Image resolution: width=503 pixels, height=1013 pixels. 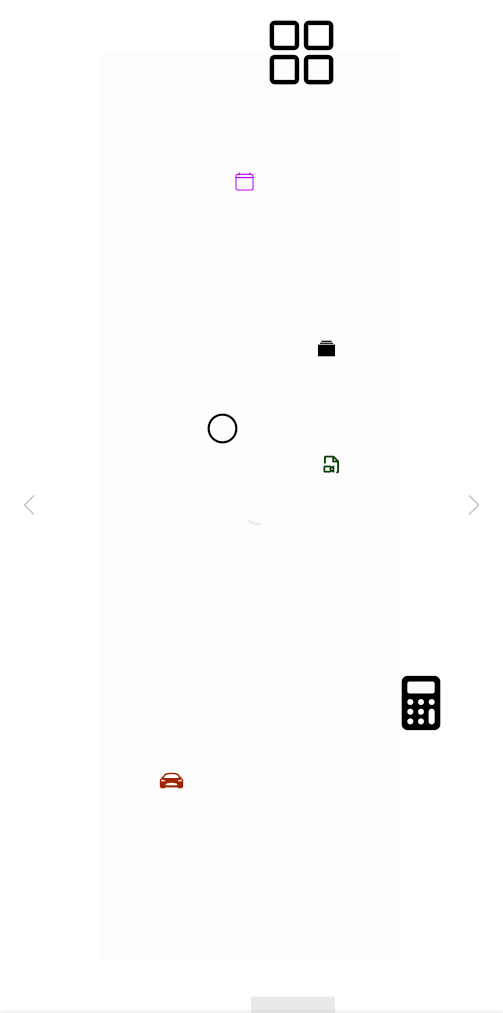 I want to click on unselected radio button or toggle option, so click(x=222, y=428).